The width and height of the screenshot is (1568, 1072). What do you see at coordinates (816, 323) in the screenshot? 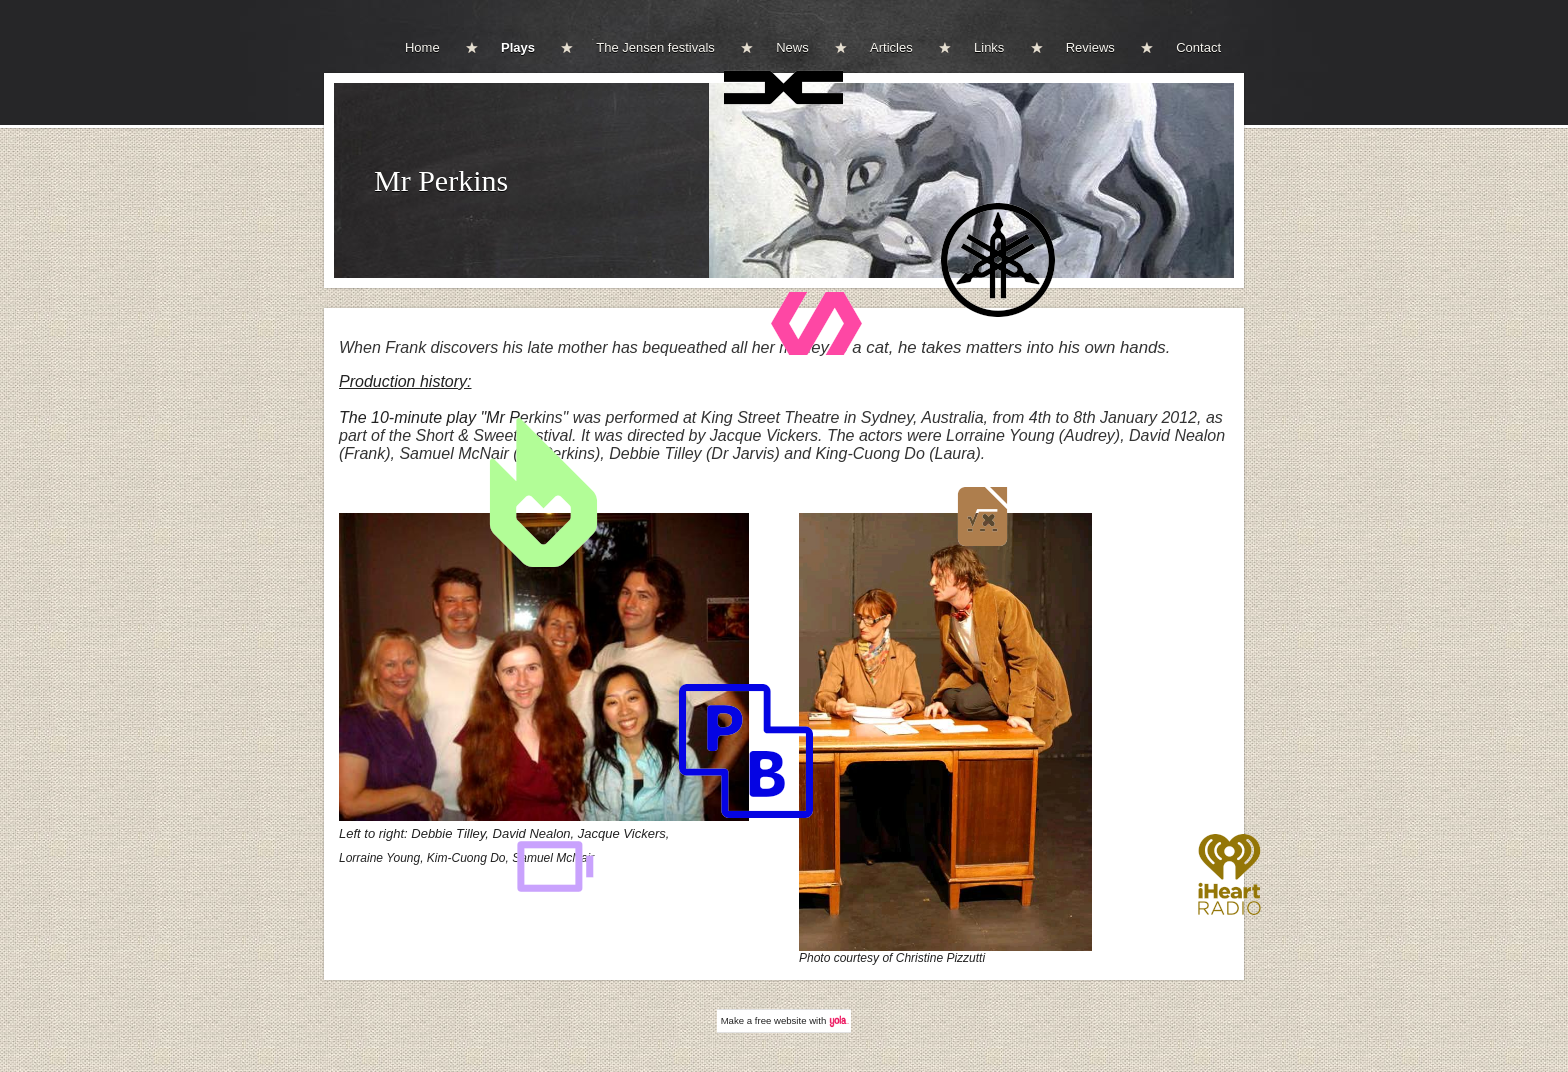
I see `polymer project logo` at bounding box center [816, 323].